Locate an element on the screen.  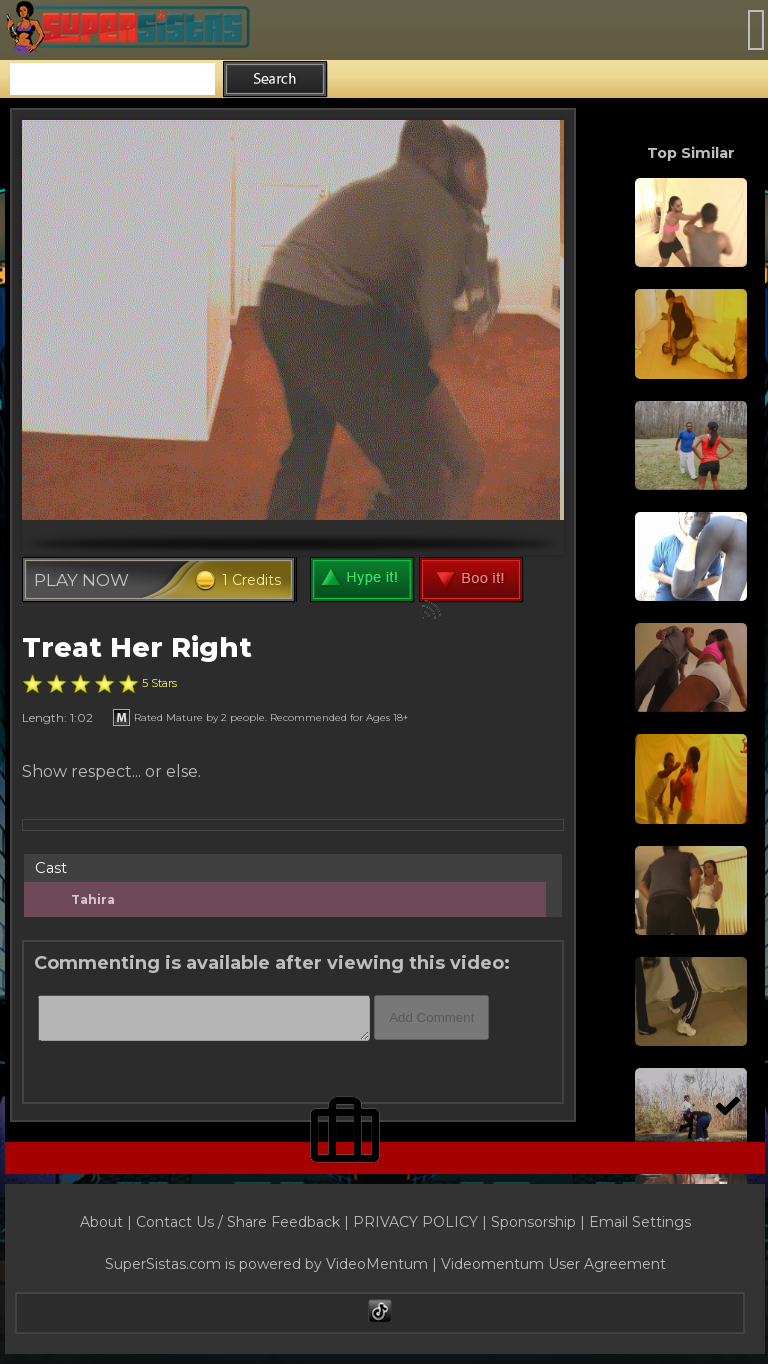
subscribe to RSS feed is located at coordinates (430, 610).